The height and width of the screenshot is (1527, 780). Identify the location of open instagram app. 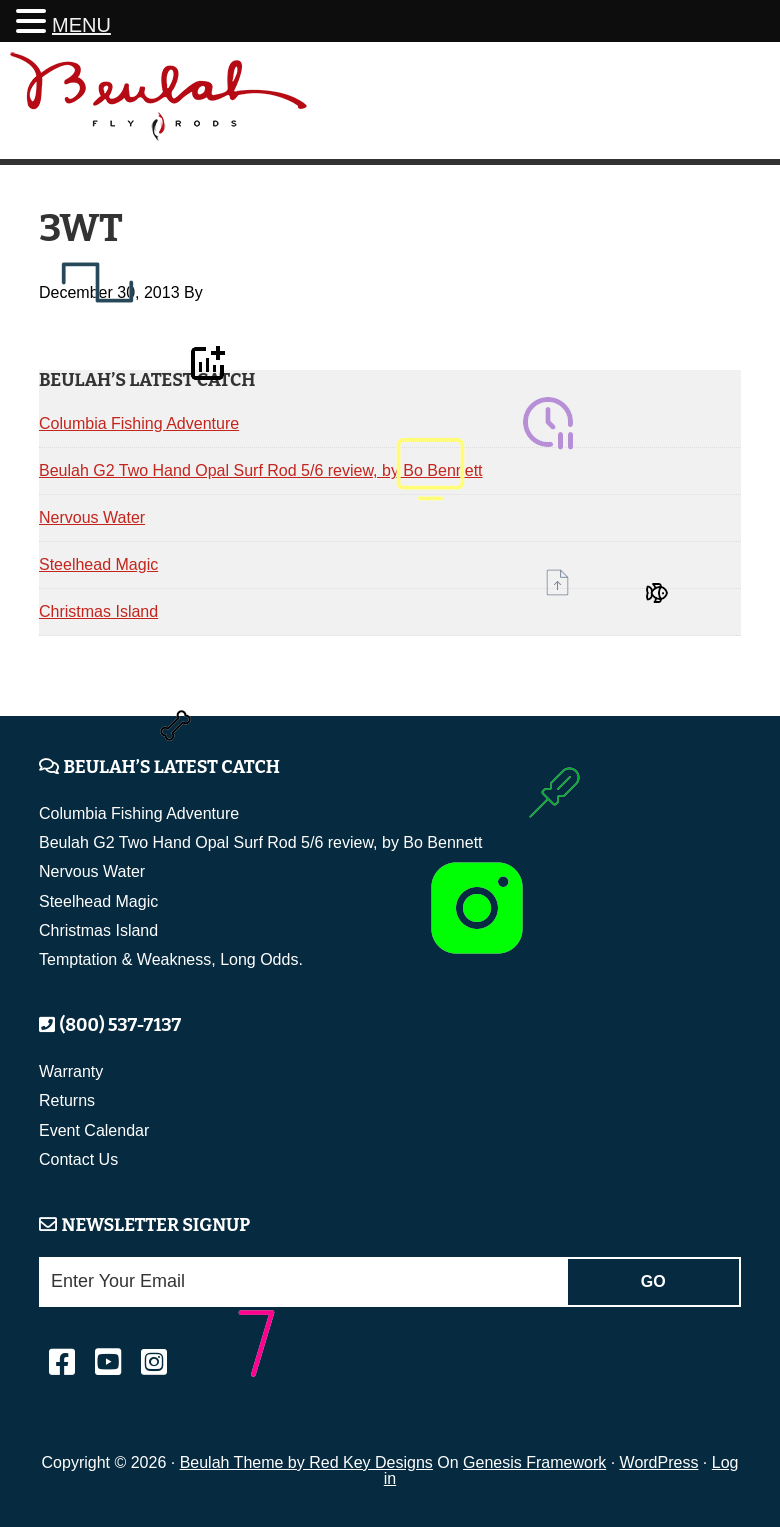
(477, 908).